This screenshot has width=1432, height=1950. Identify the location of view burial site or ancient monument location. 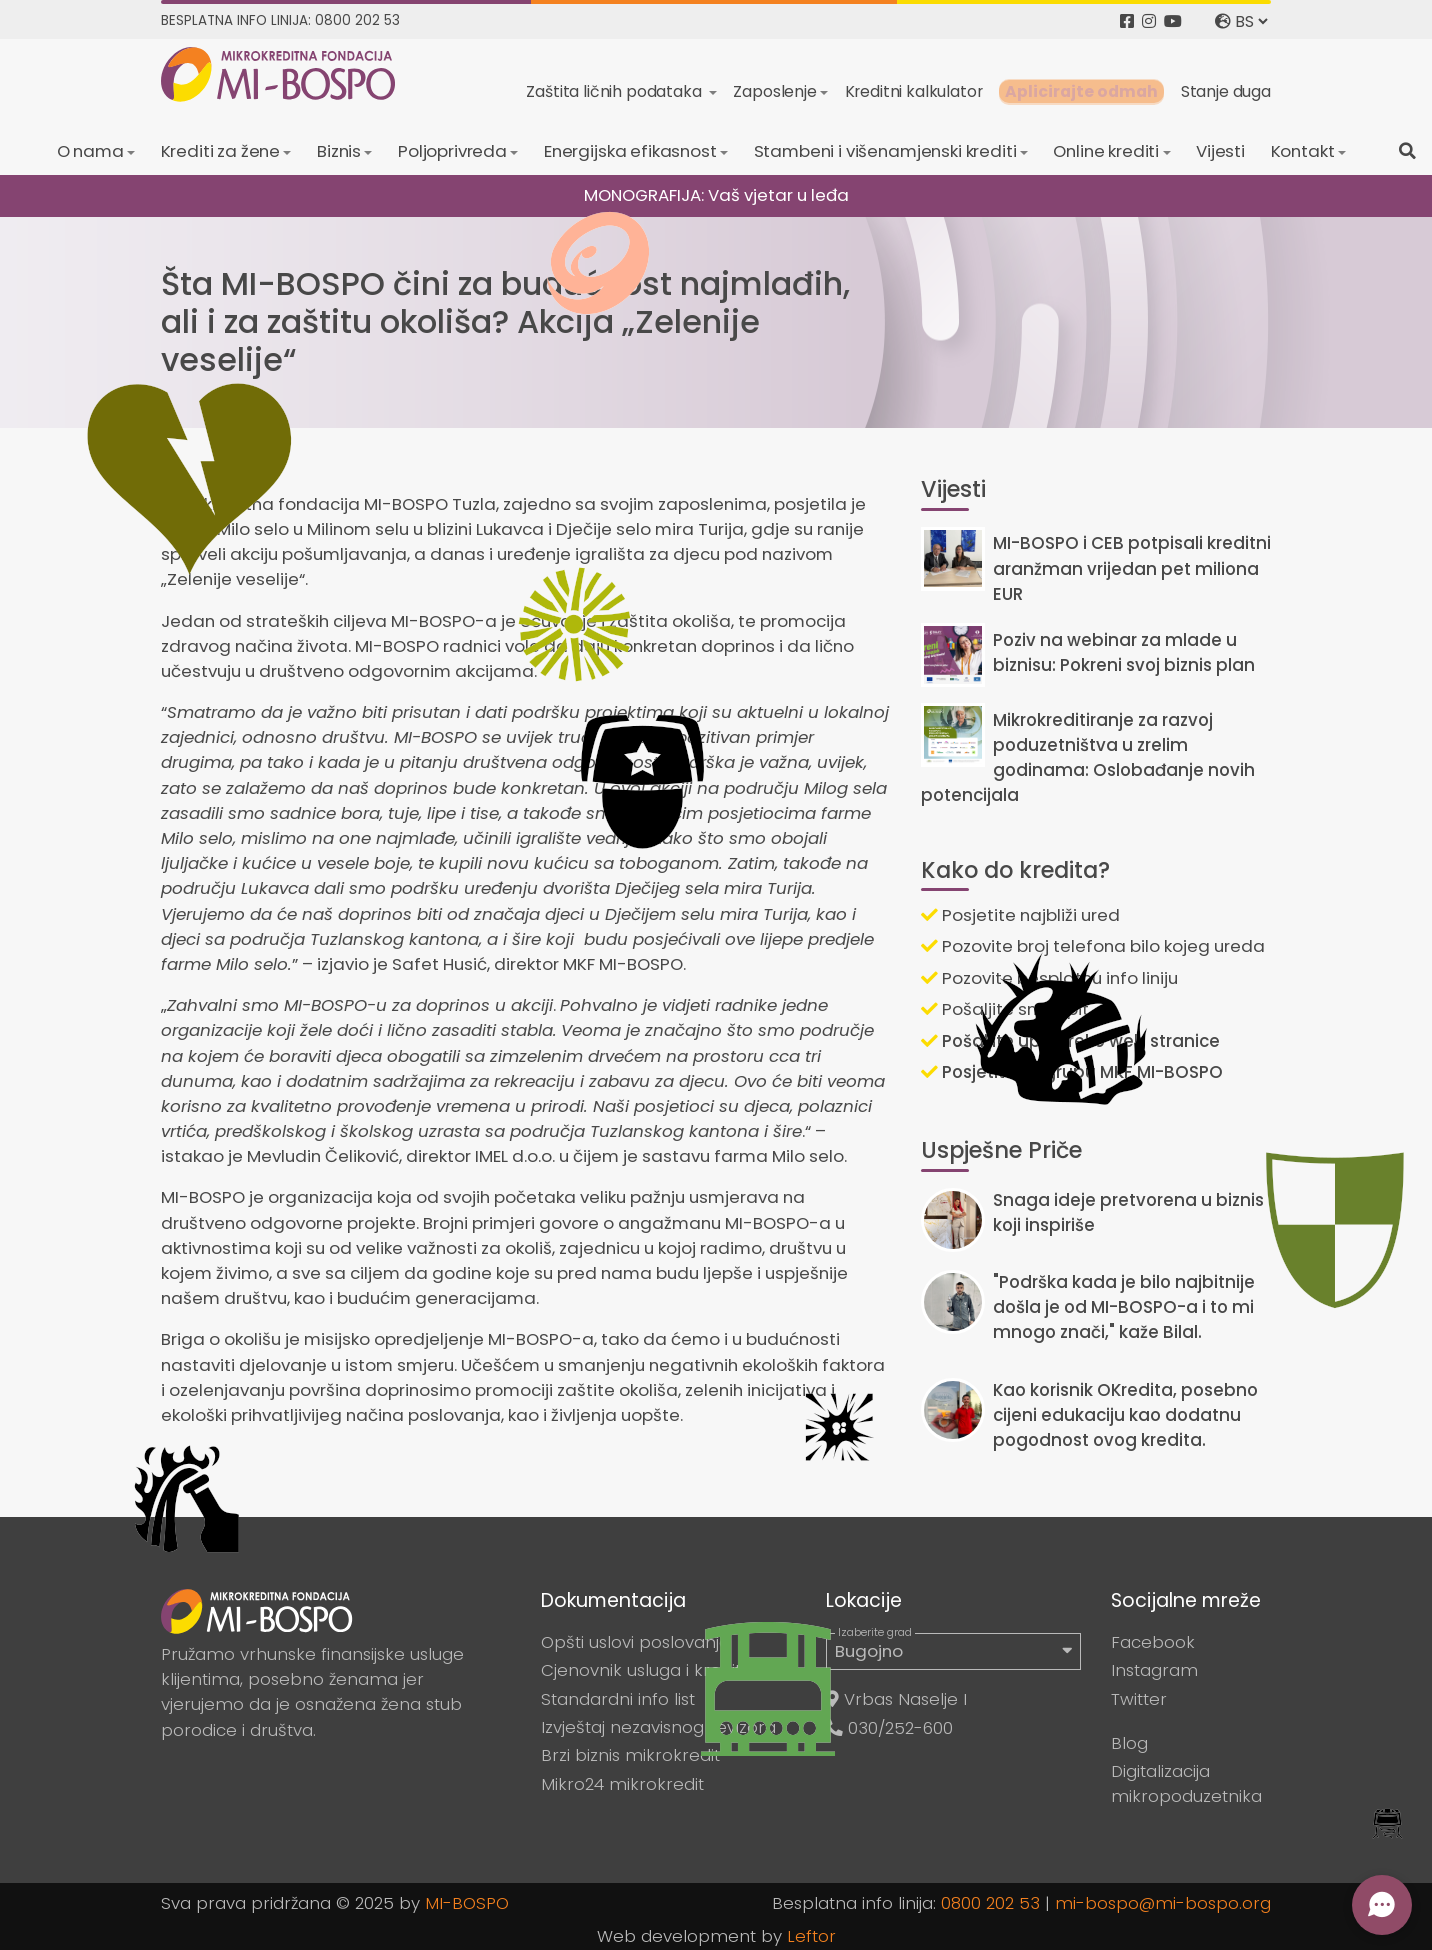
(1061, 1028).